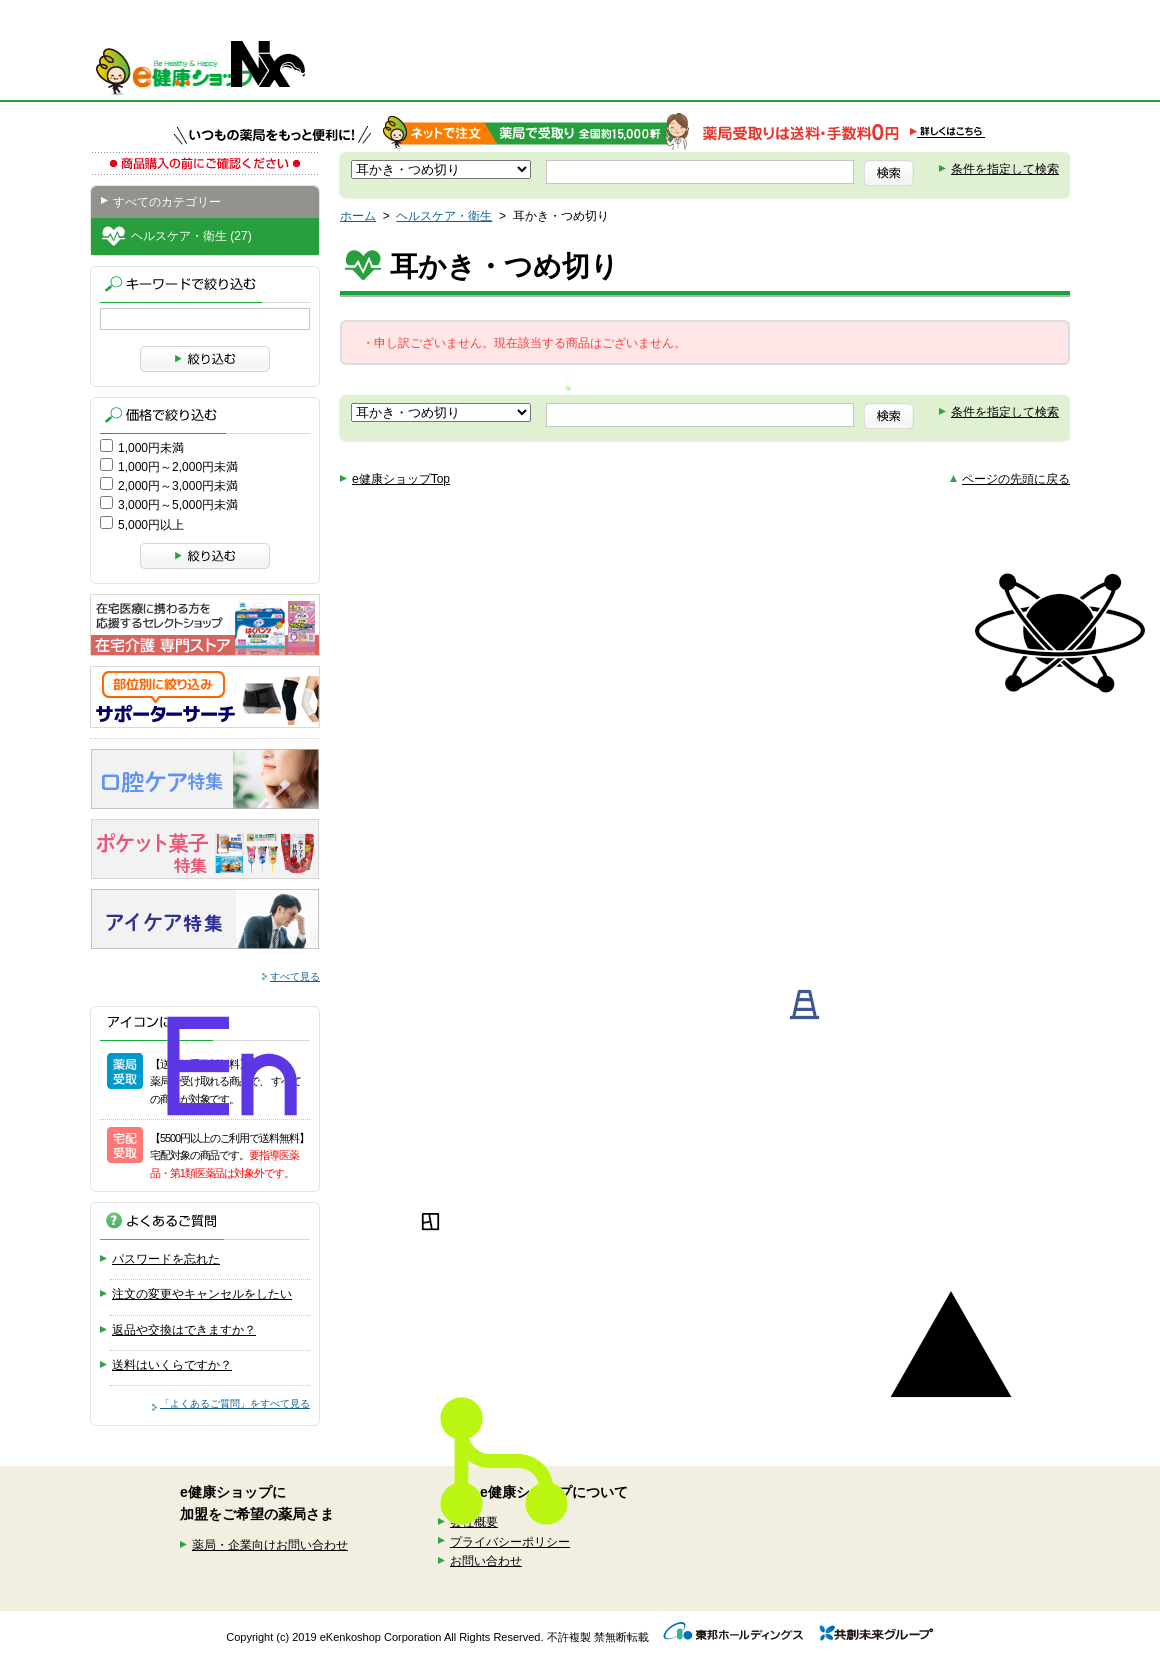  I want to click on indicates a road closure or blocked area, so click(804, 1004).